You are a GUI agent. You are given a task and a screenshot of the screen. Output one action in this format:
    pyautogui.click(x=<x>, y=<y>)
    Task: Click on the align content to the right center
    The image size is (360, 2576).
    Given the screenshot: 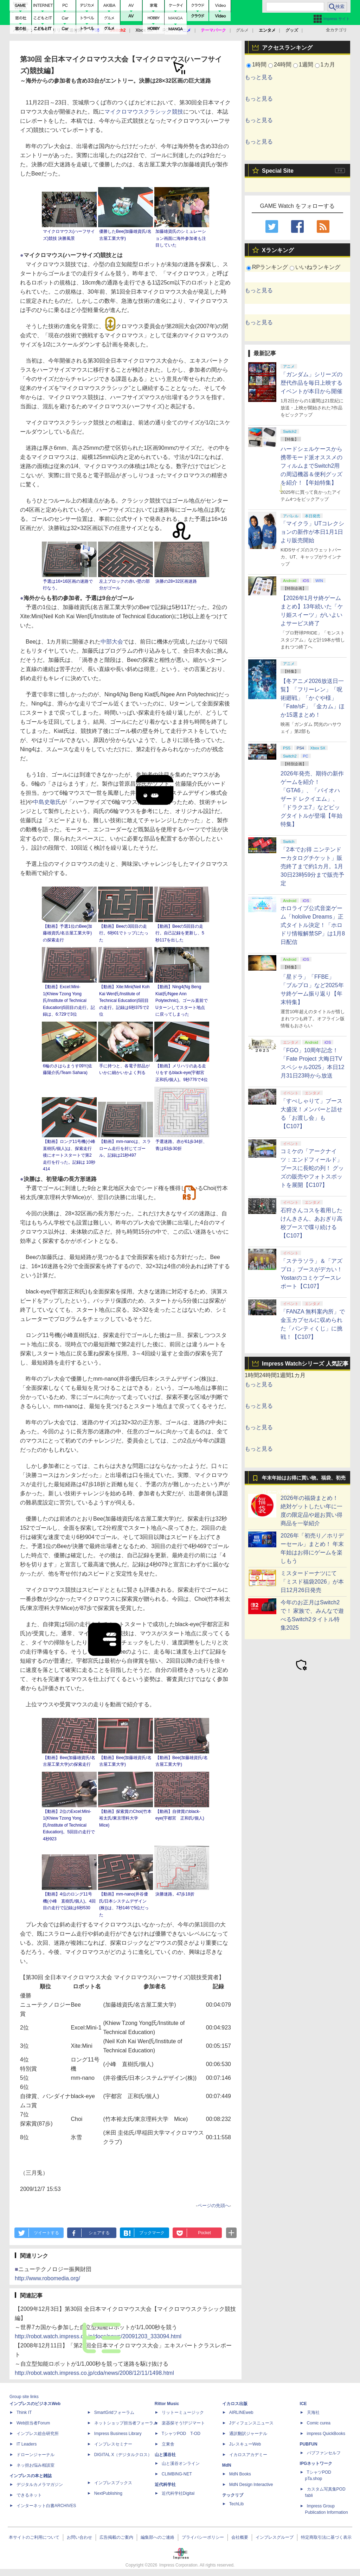 What is the action you would take?
    pyautogui.click(x=104, y=1639)
    